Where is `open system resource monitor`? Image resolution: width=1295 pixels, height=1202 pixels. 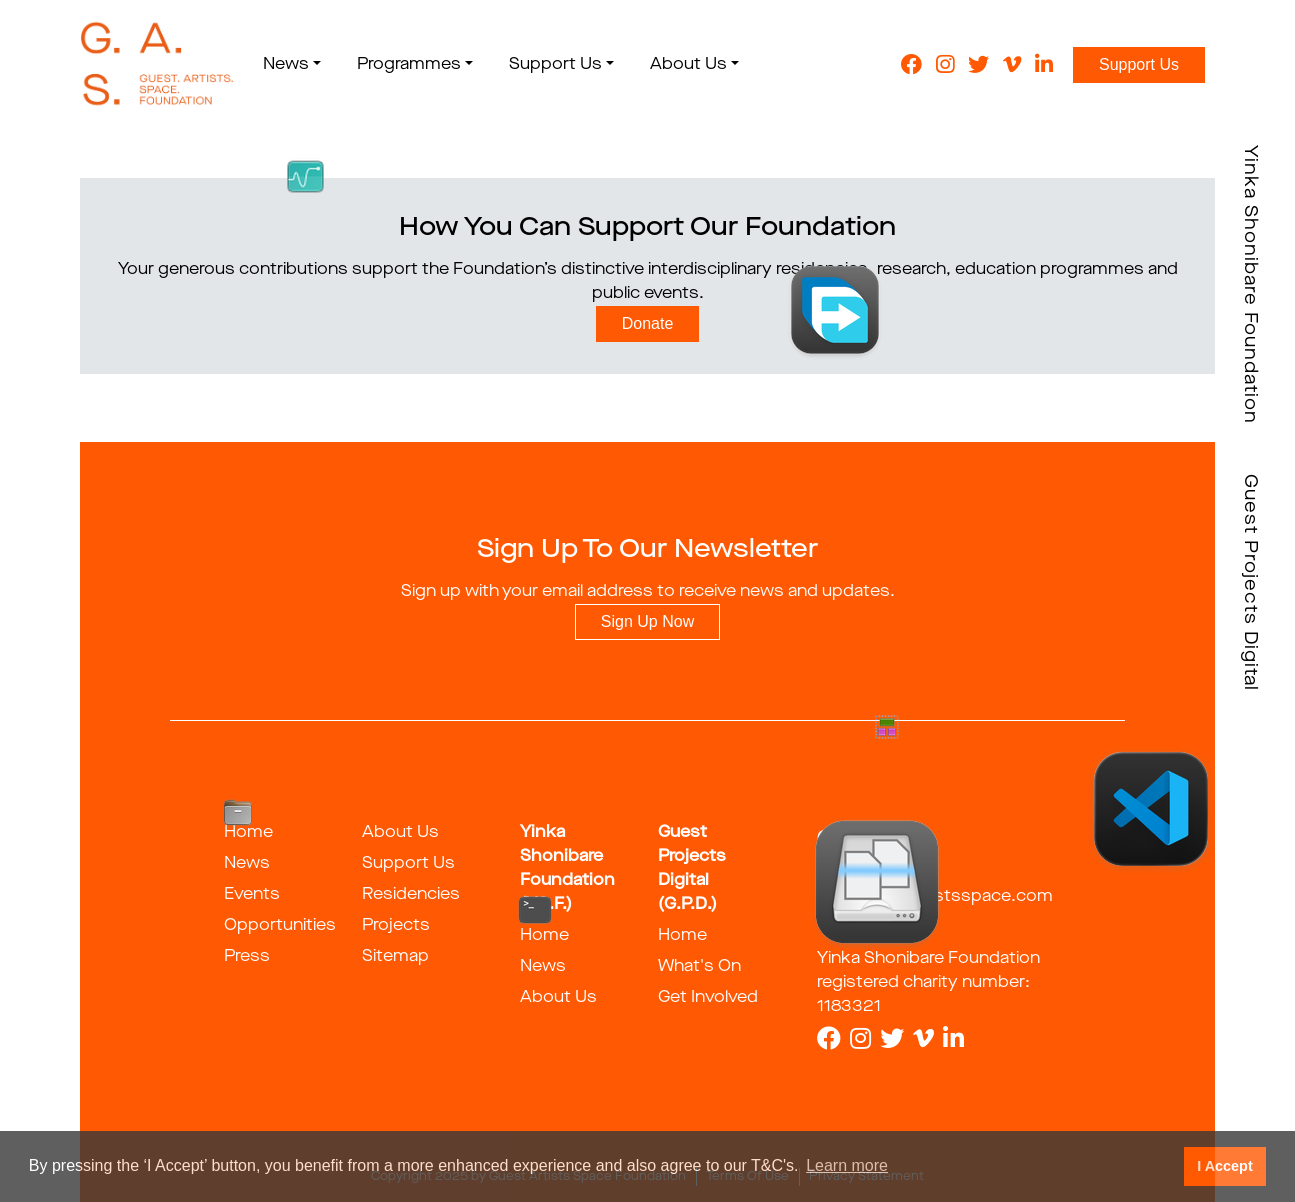 open system resource monitor is located at coordinates (305, 176).